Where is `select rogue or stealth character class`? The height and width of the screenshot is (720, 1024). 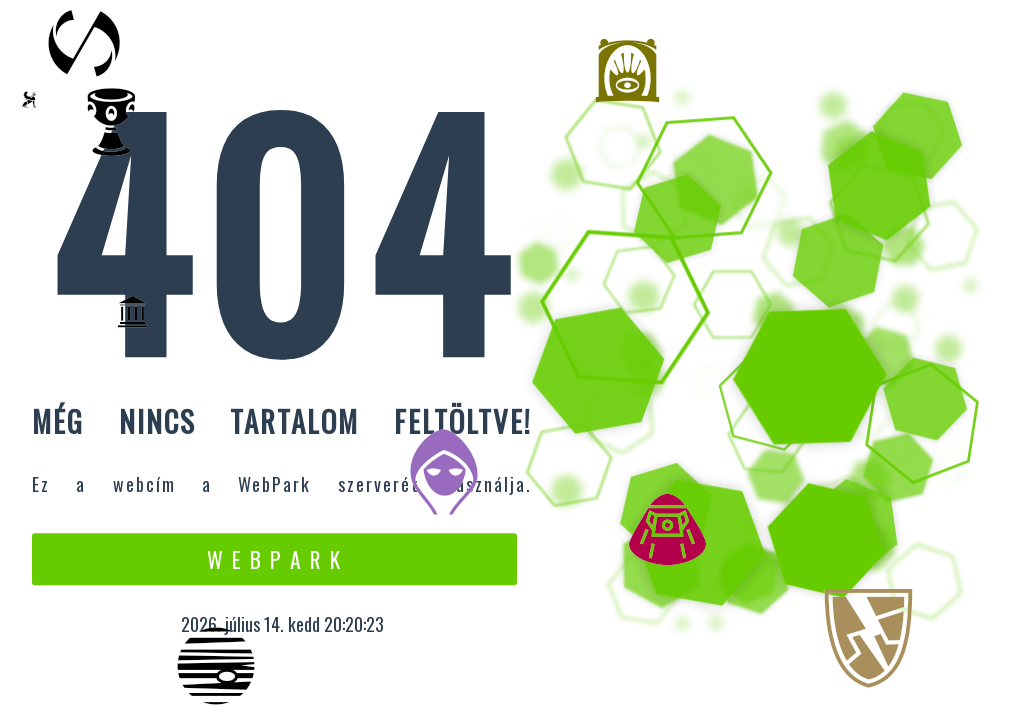 select rogue or stealth character class is located at coordinates (444, 472).